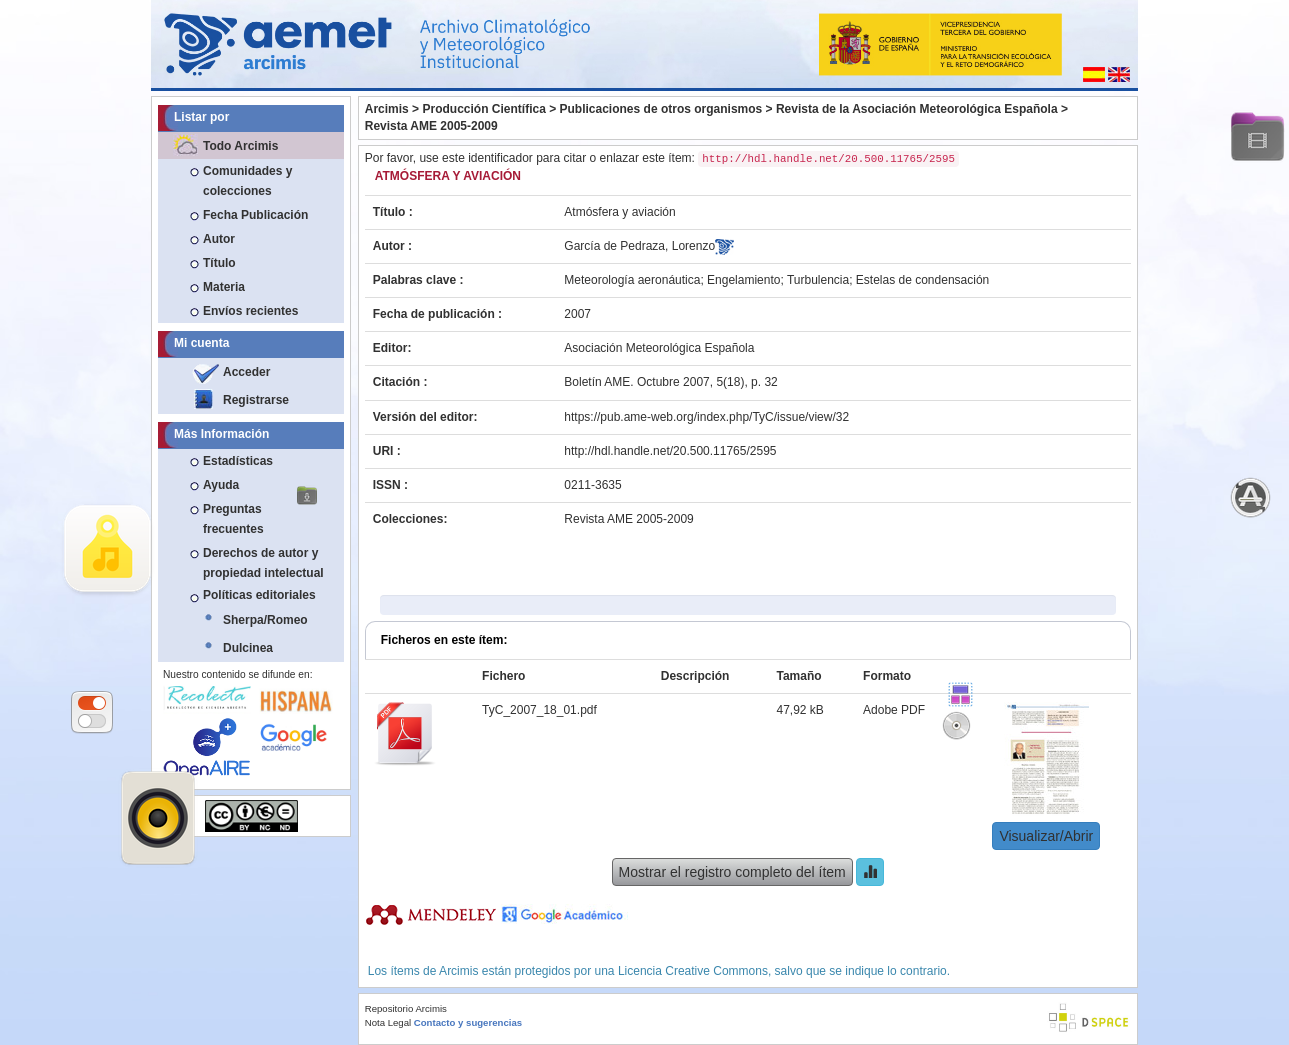  What do you see at coordinates (956, 725) in the screenshot?
I see `indicates a CD or optical disc drive` at bounding box center [956, 725].